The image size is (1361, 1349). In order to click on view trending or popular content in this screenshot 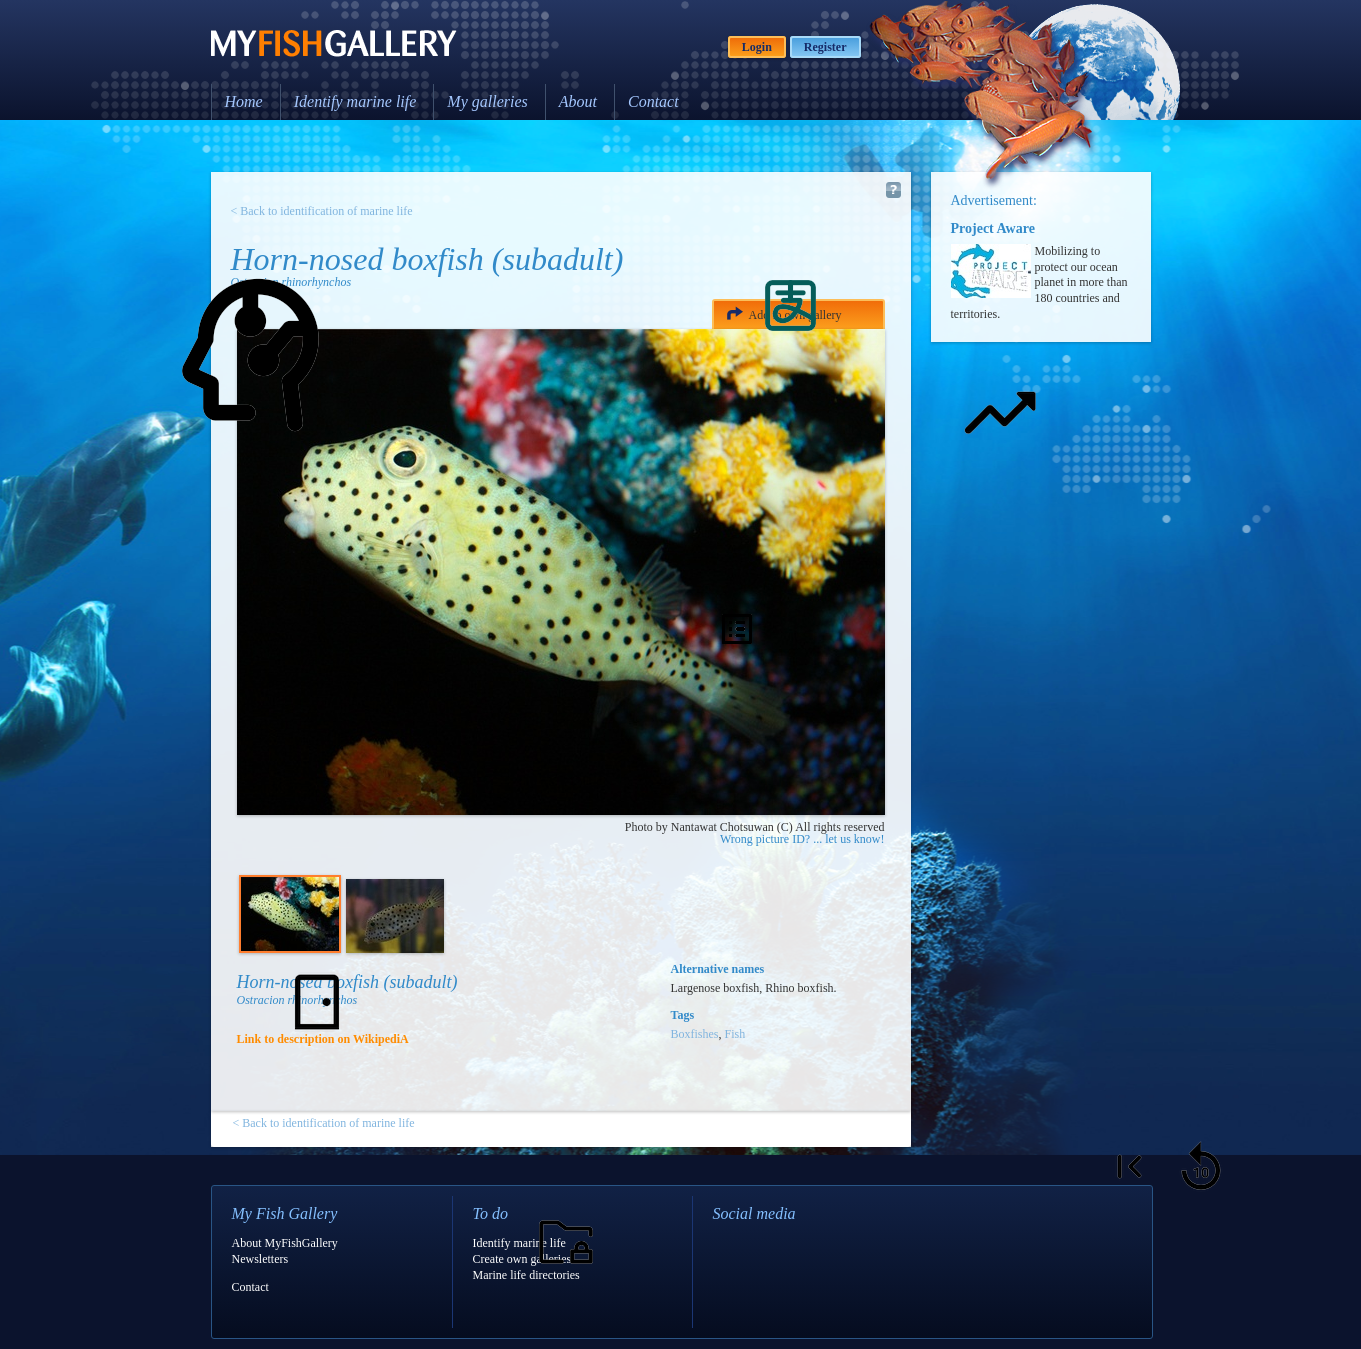, I will do `click(999, 413)`.